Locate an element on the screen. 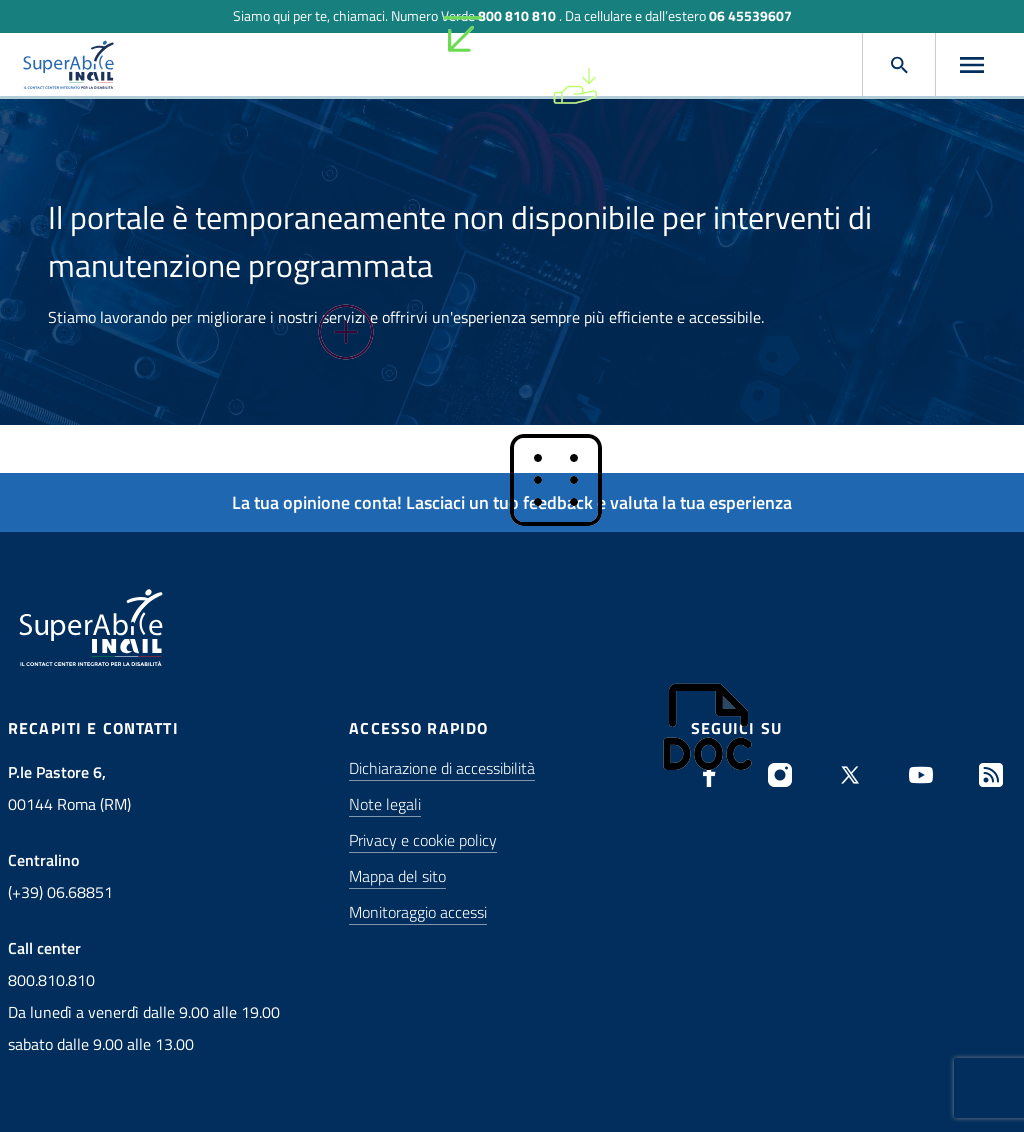 The image size is (1024, 1132). randomize or shuffle content is located at coordinates (556, 480).